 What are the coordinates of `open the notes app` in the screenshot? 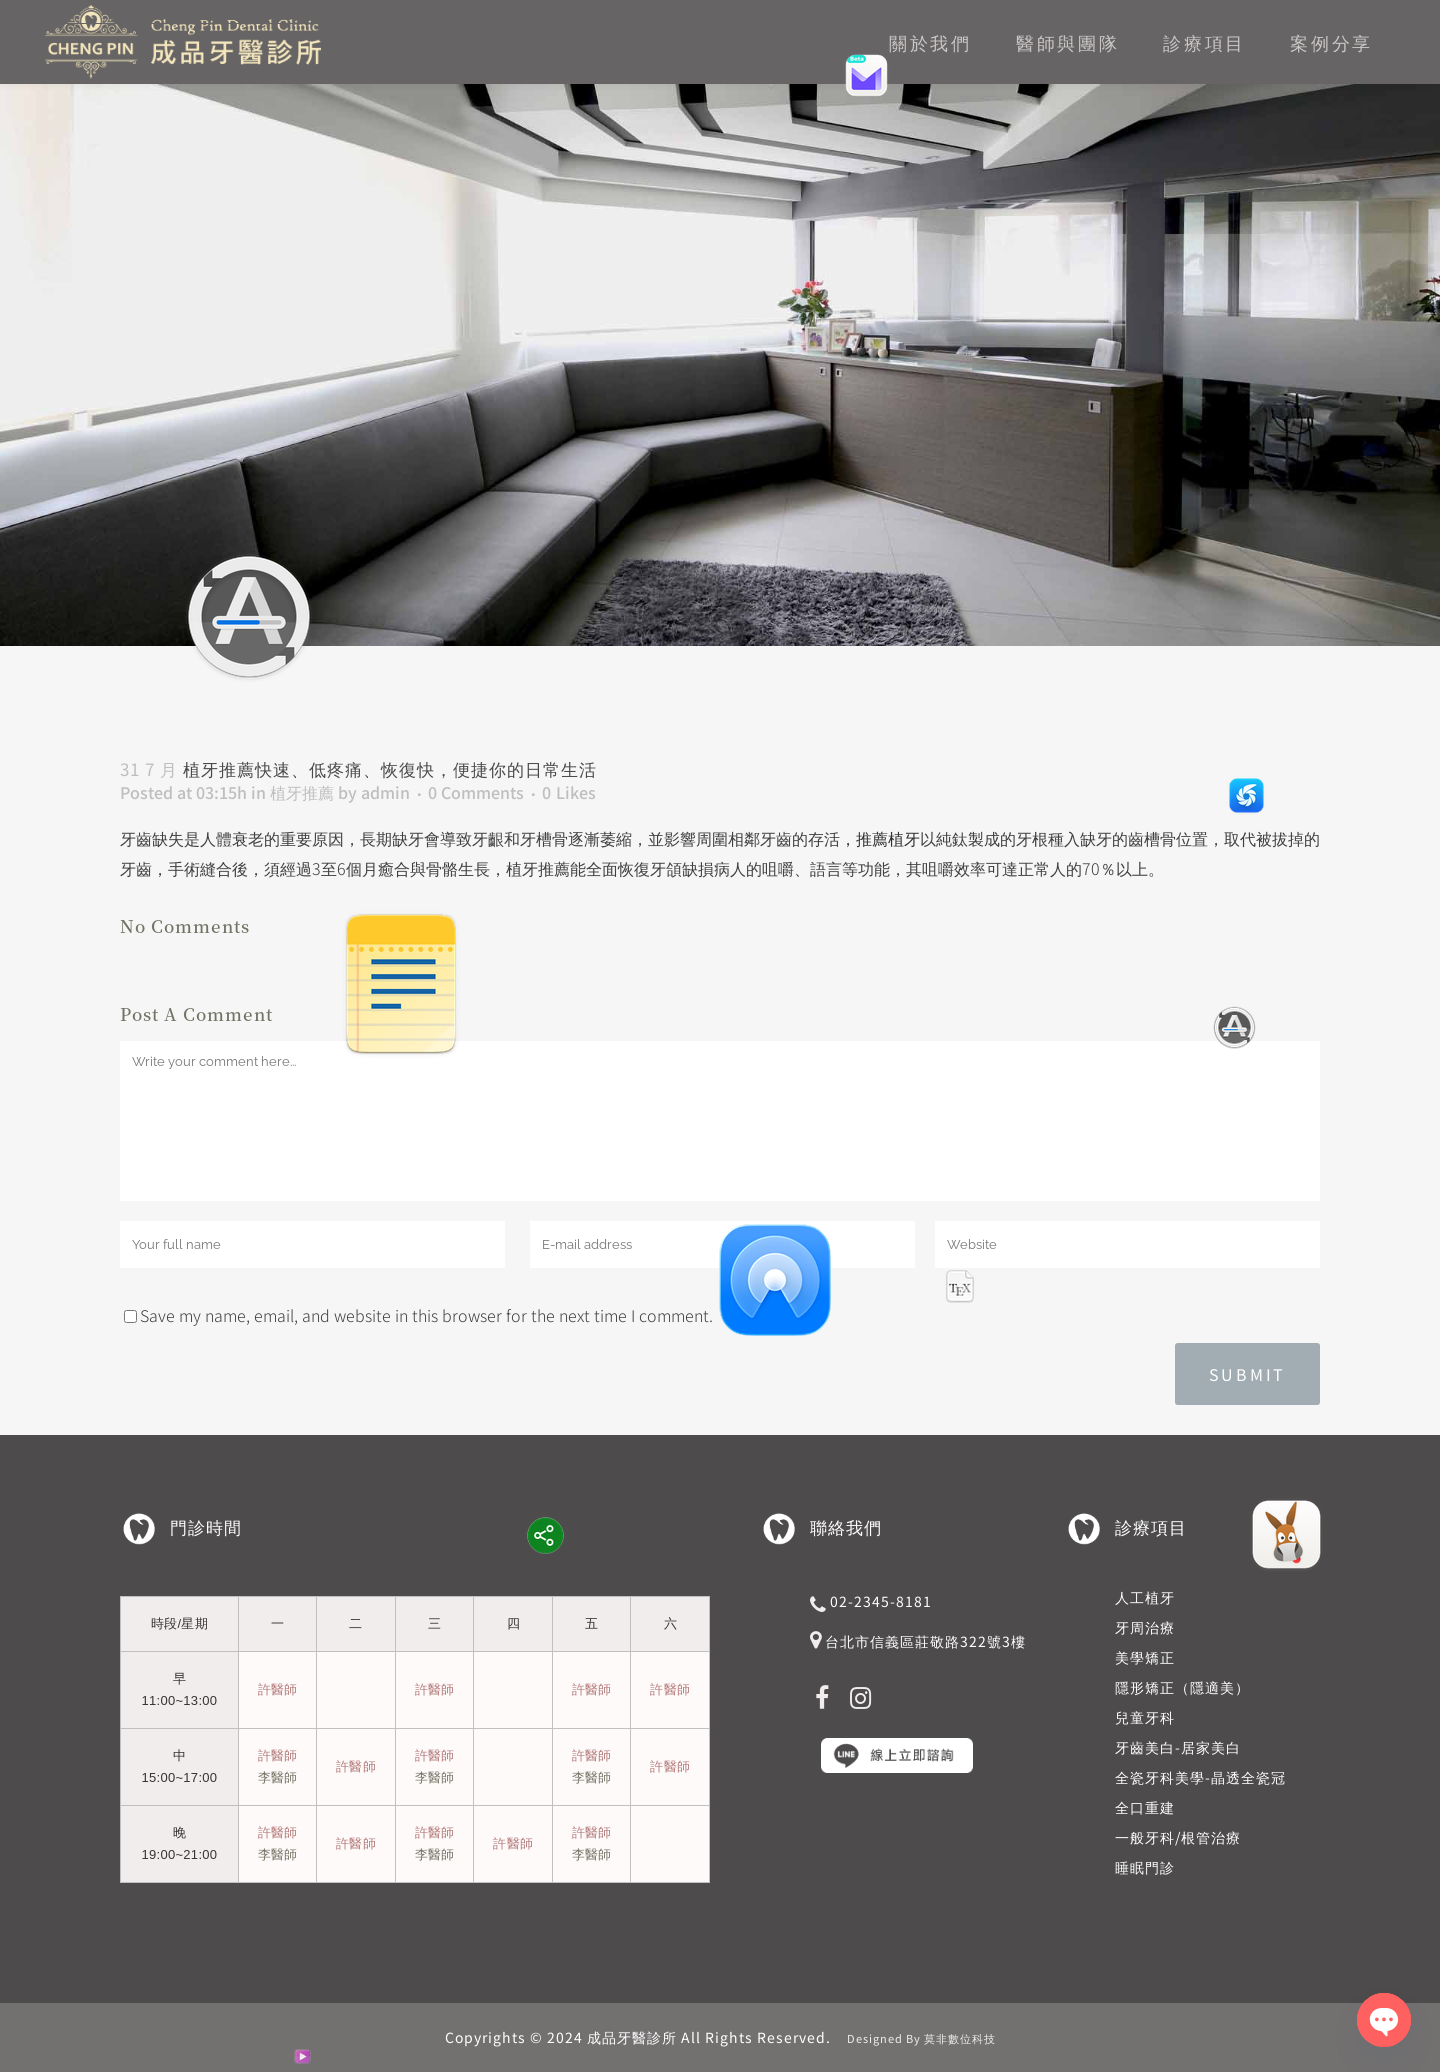 It's located at (401, 984).